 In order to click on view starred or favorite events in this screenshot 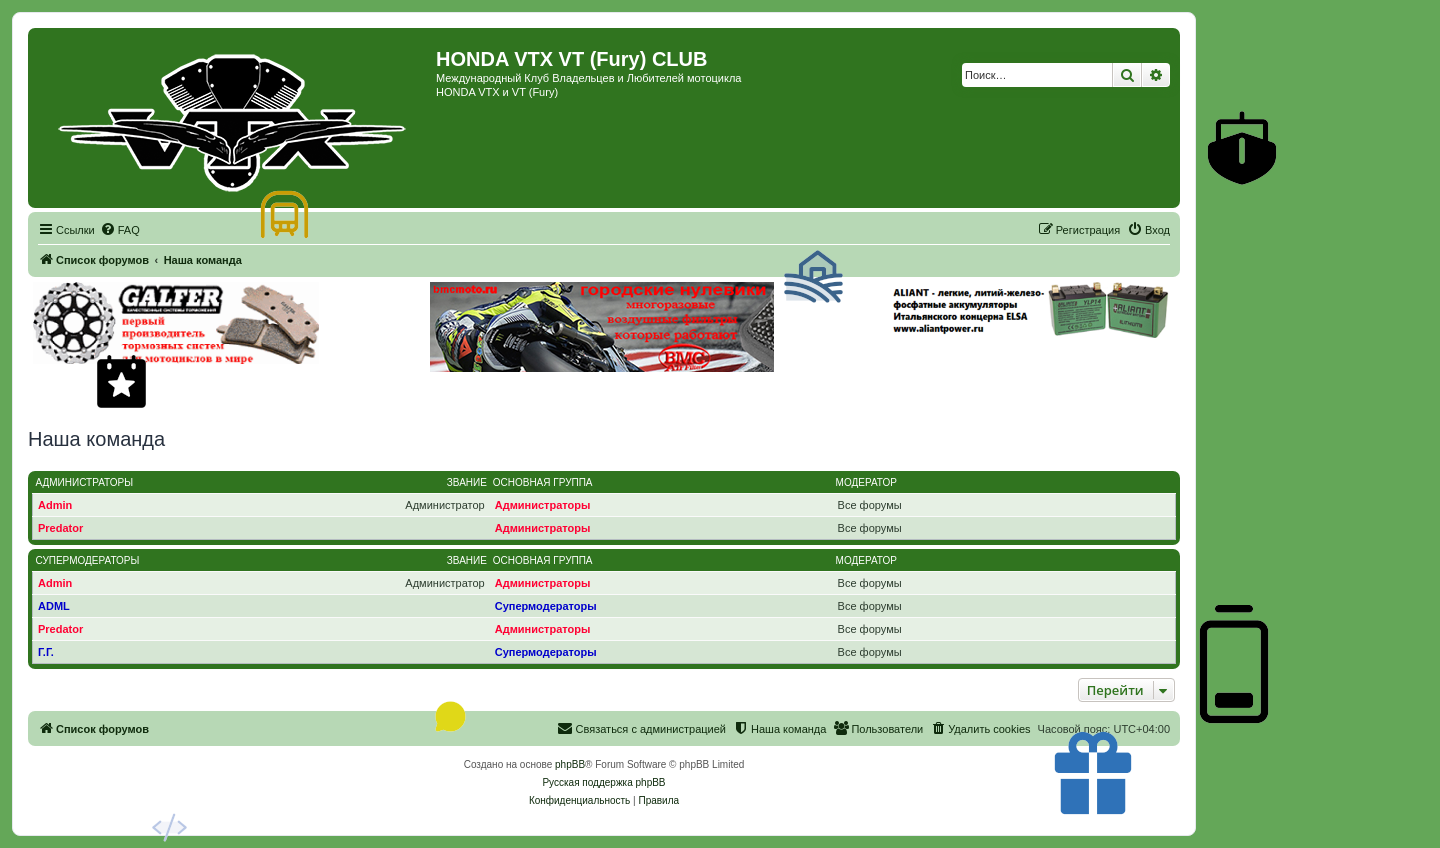, I will do `click(121, 383)`.